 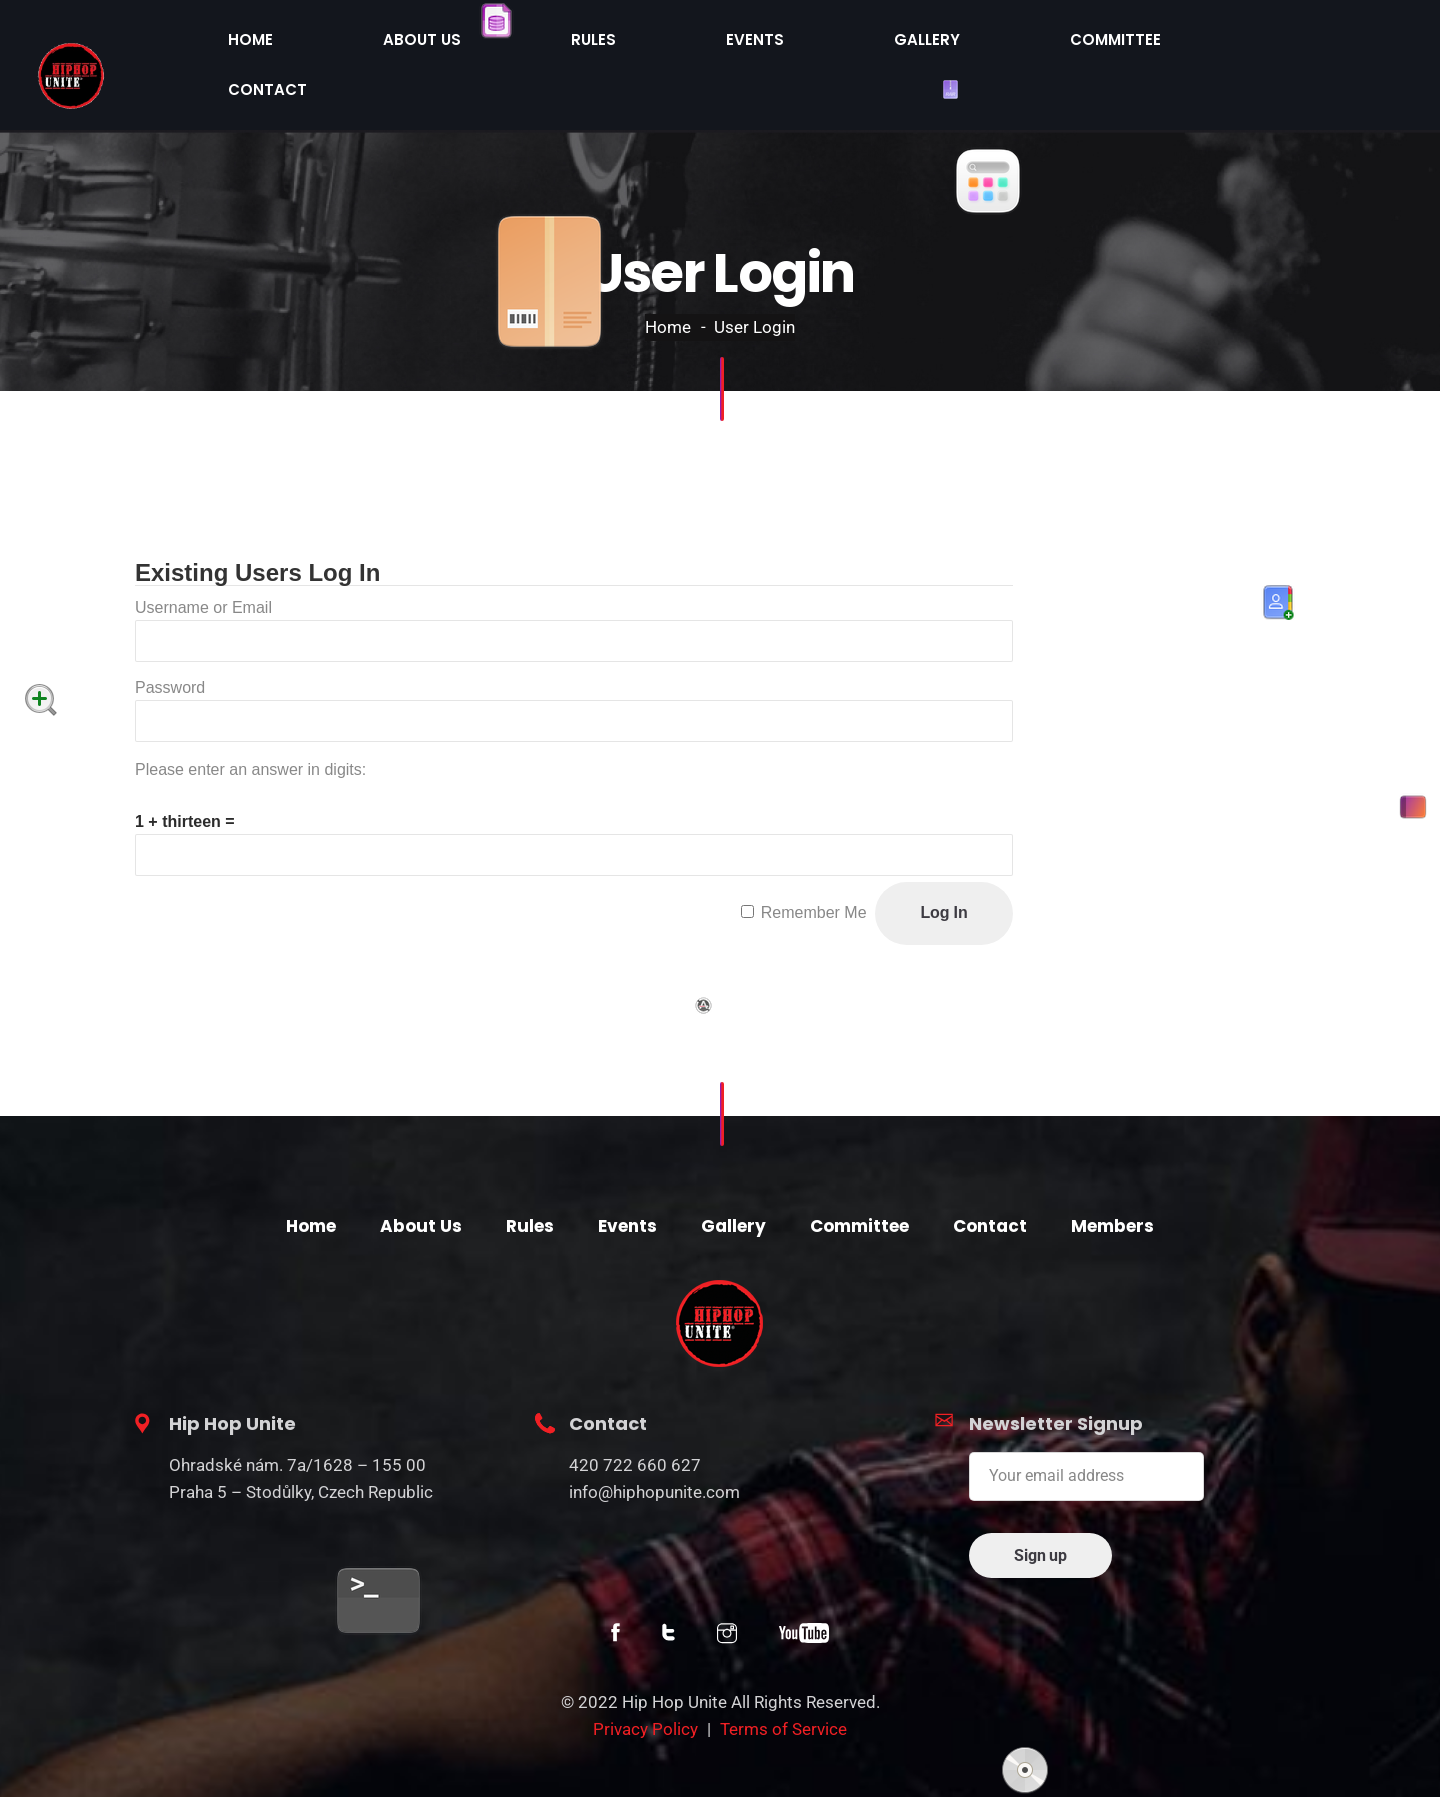 I want to click on a compressed RAR archive file, so click(x=950, y=89).